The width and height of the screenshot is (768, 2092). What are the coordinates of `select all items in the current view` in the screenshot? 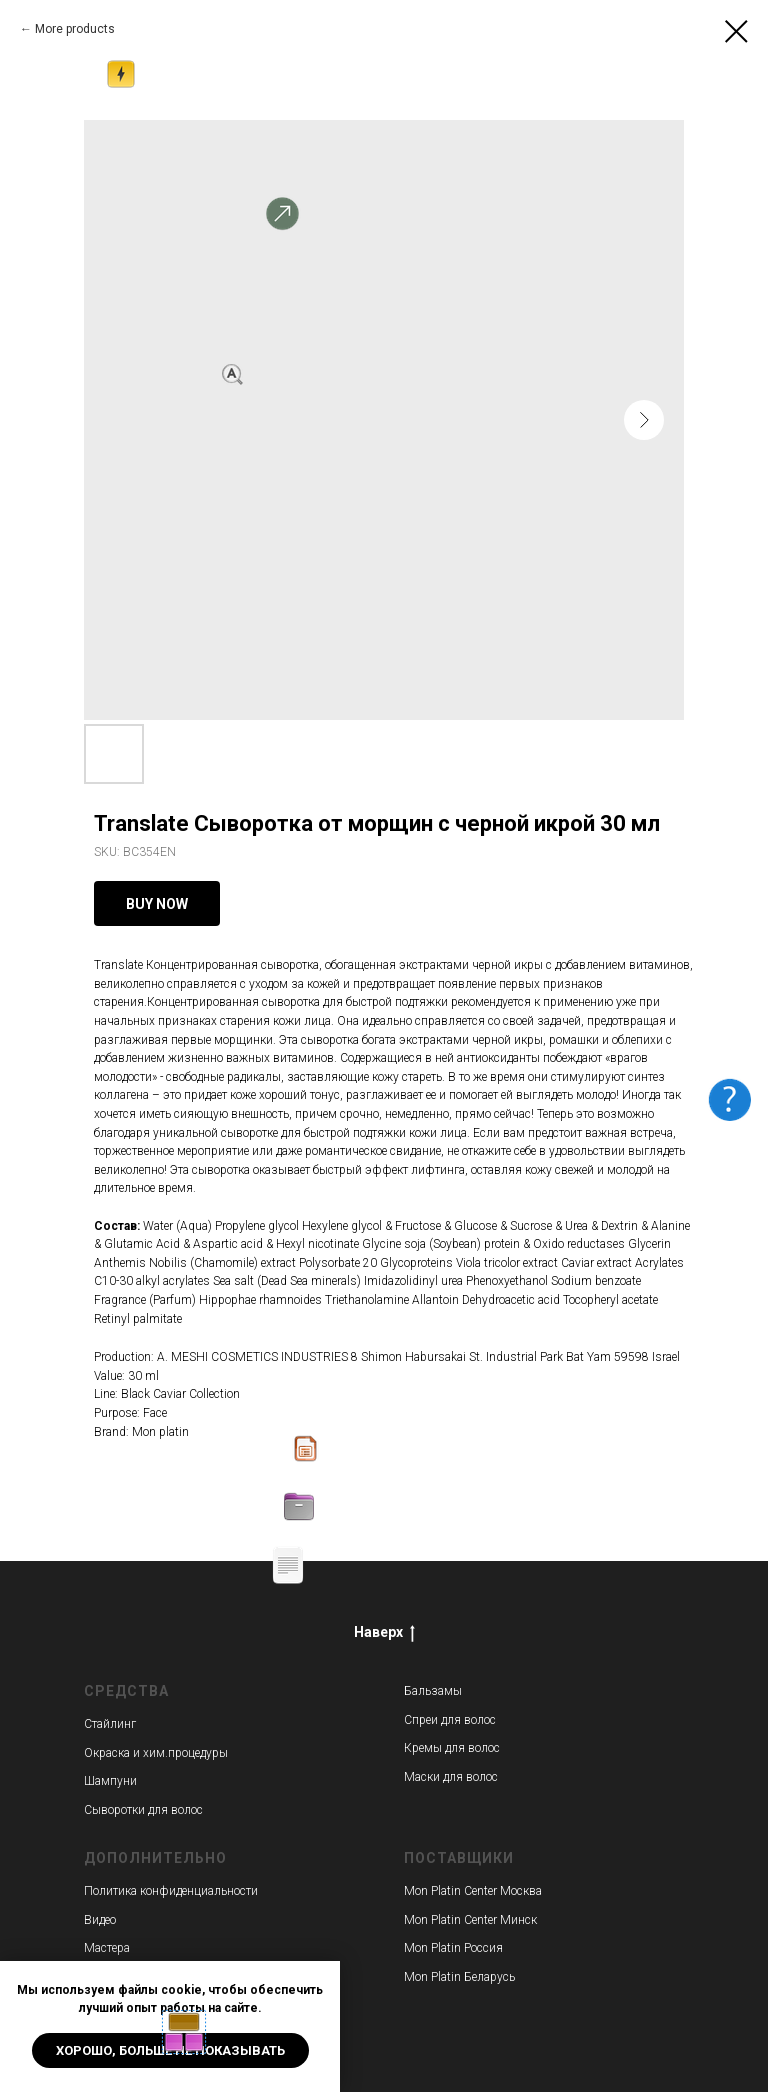 It's located at (184, 2032).